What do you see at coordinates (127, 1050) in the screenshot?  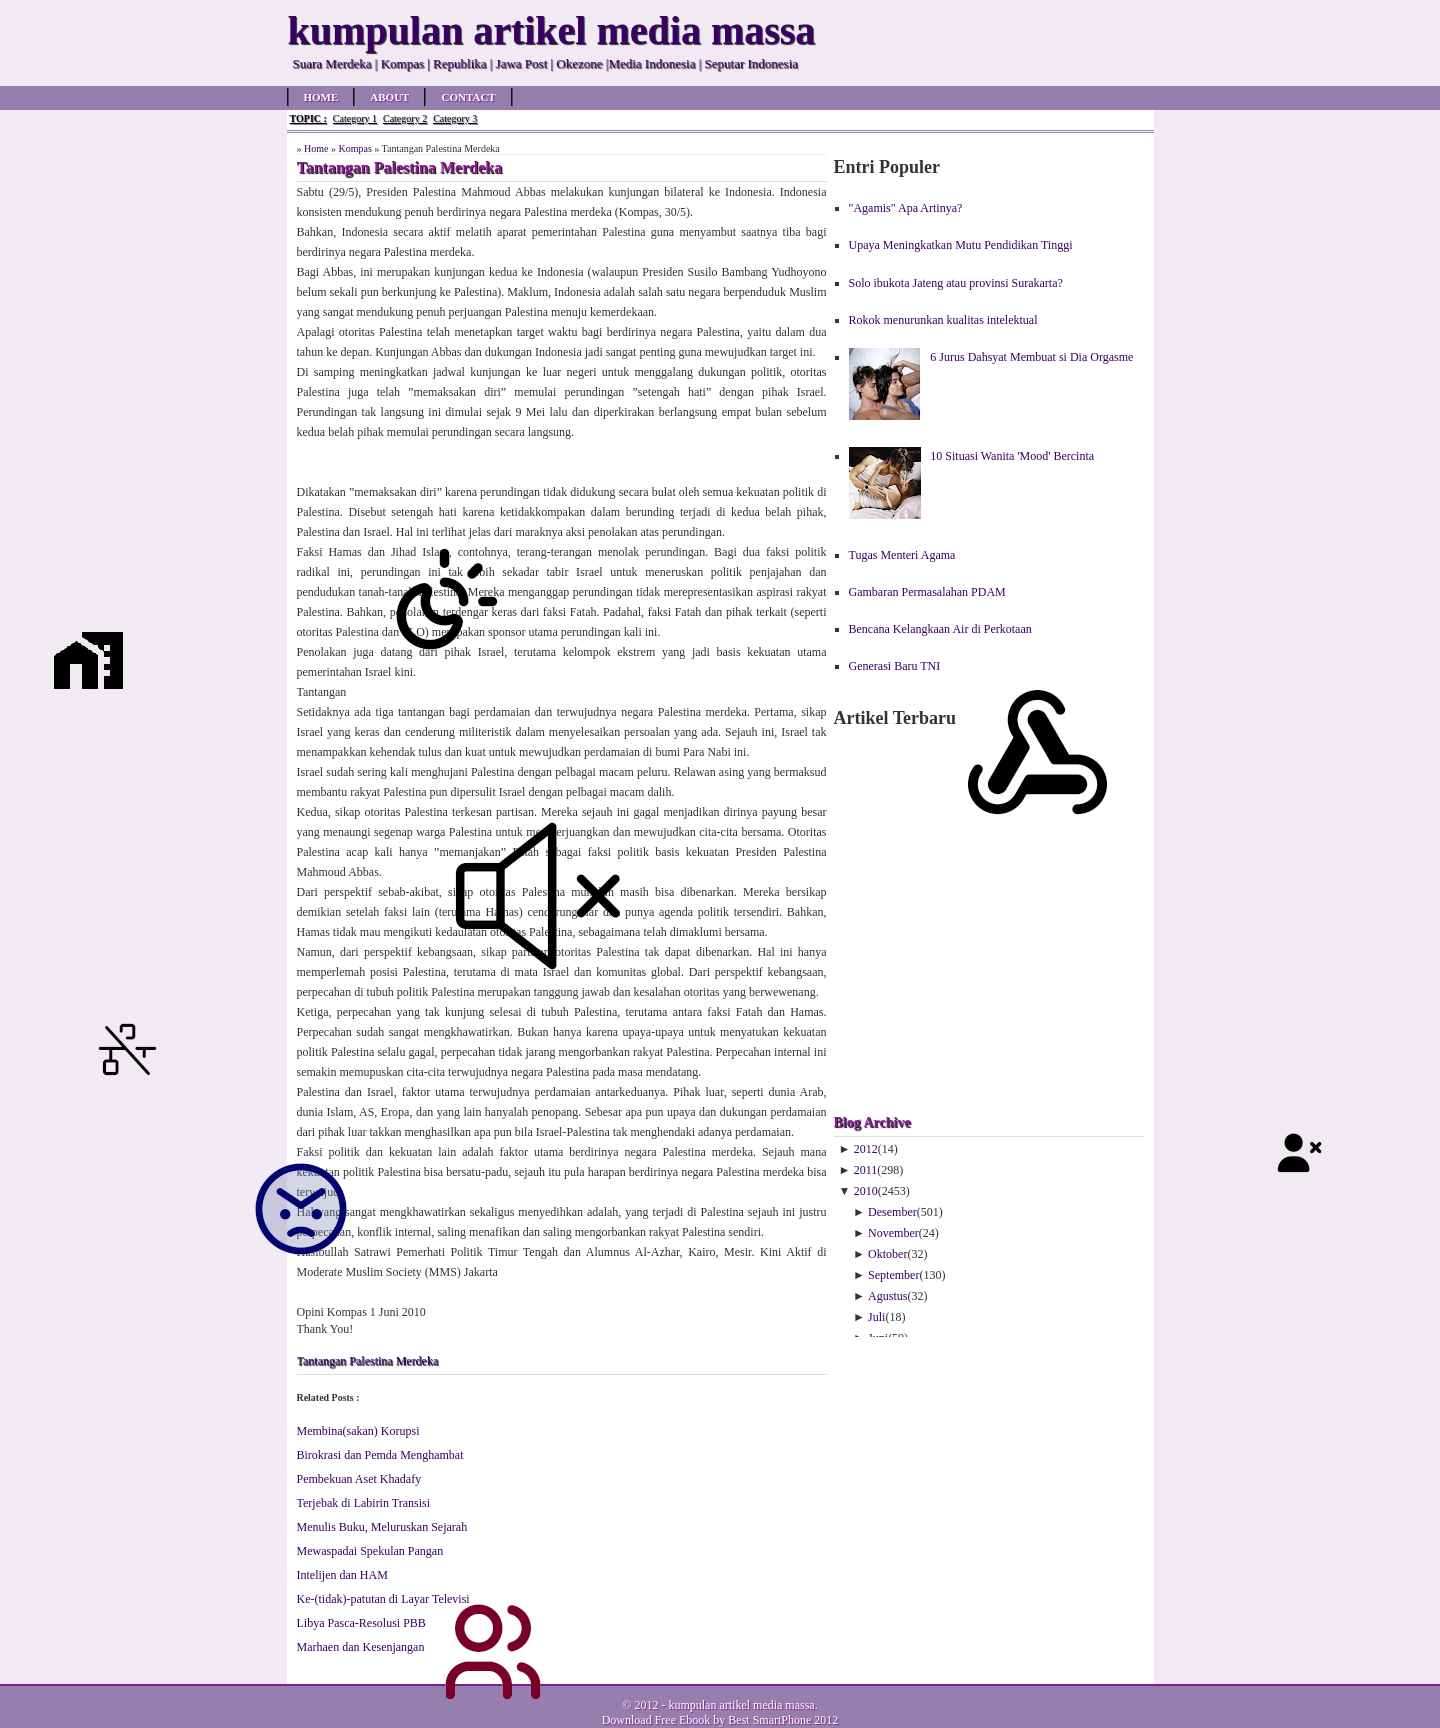 I see `network connection unavailable` at bounding box center [127, 1050].